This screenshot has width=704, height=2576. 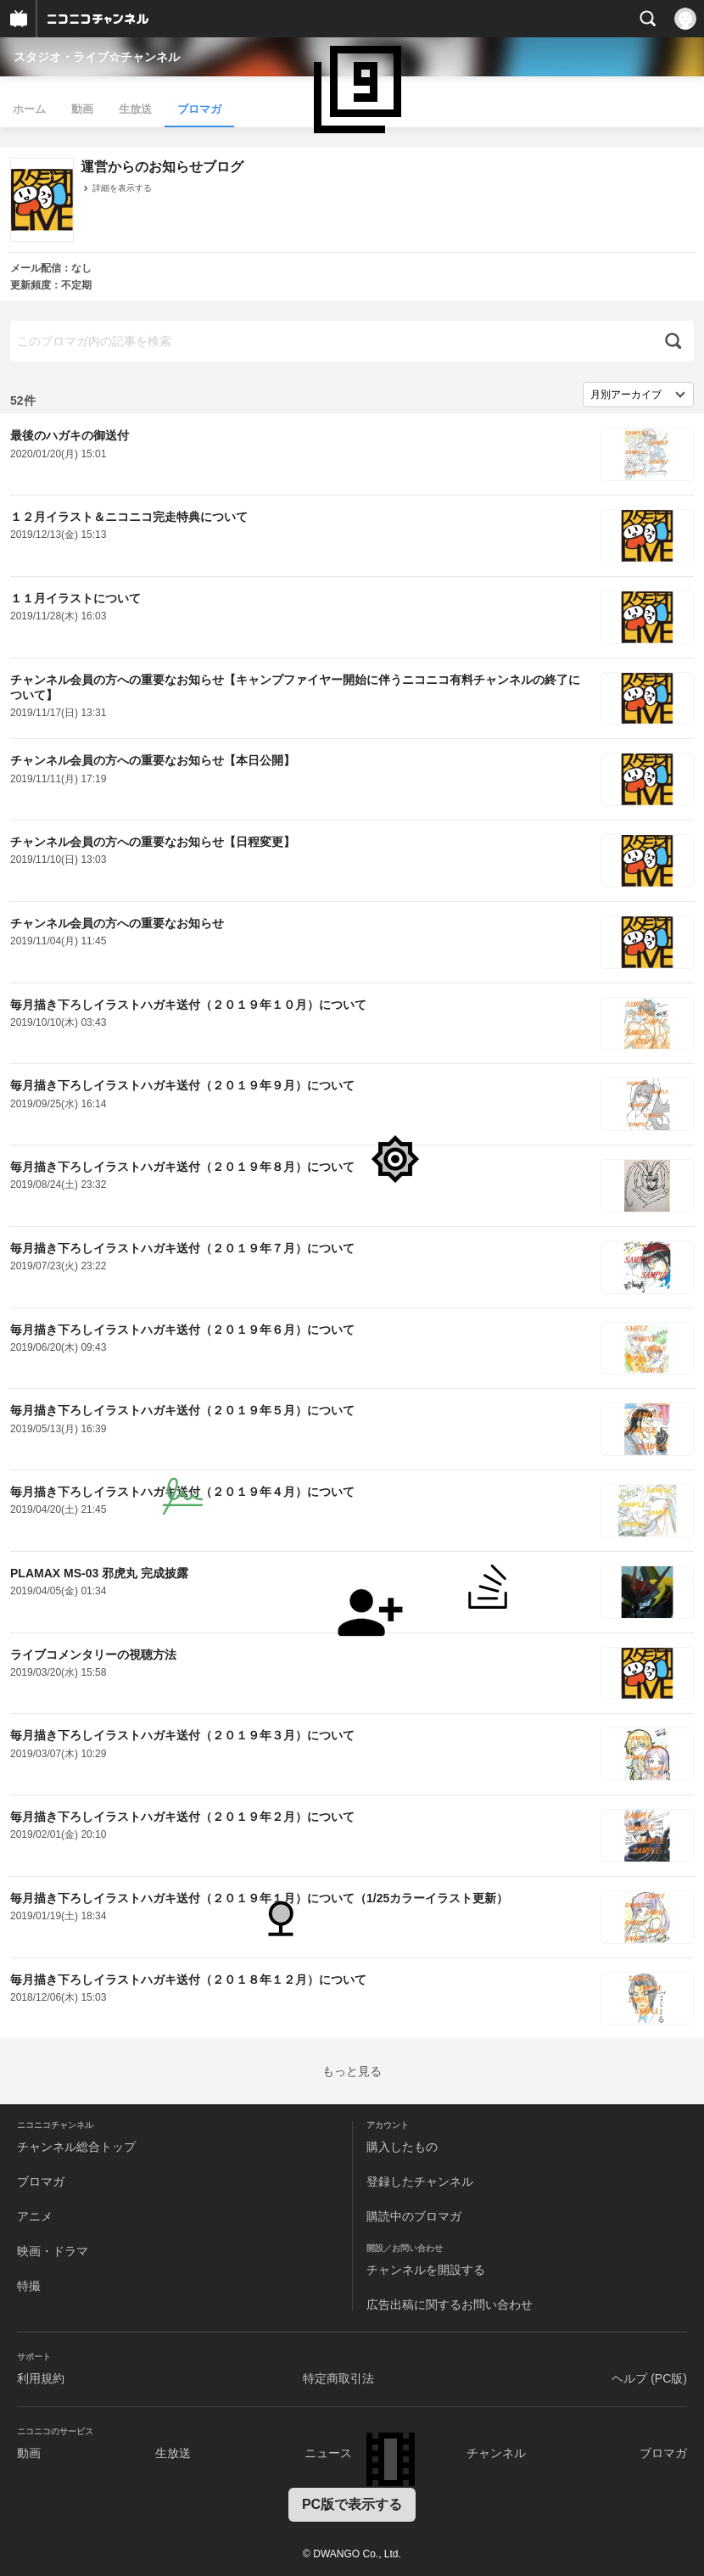 I want to click on access local movie theaters or showtimes, so click(x=390, y=2459).